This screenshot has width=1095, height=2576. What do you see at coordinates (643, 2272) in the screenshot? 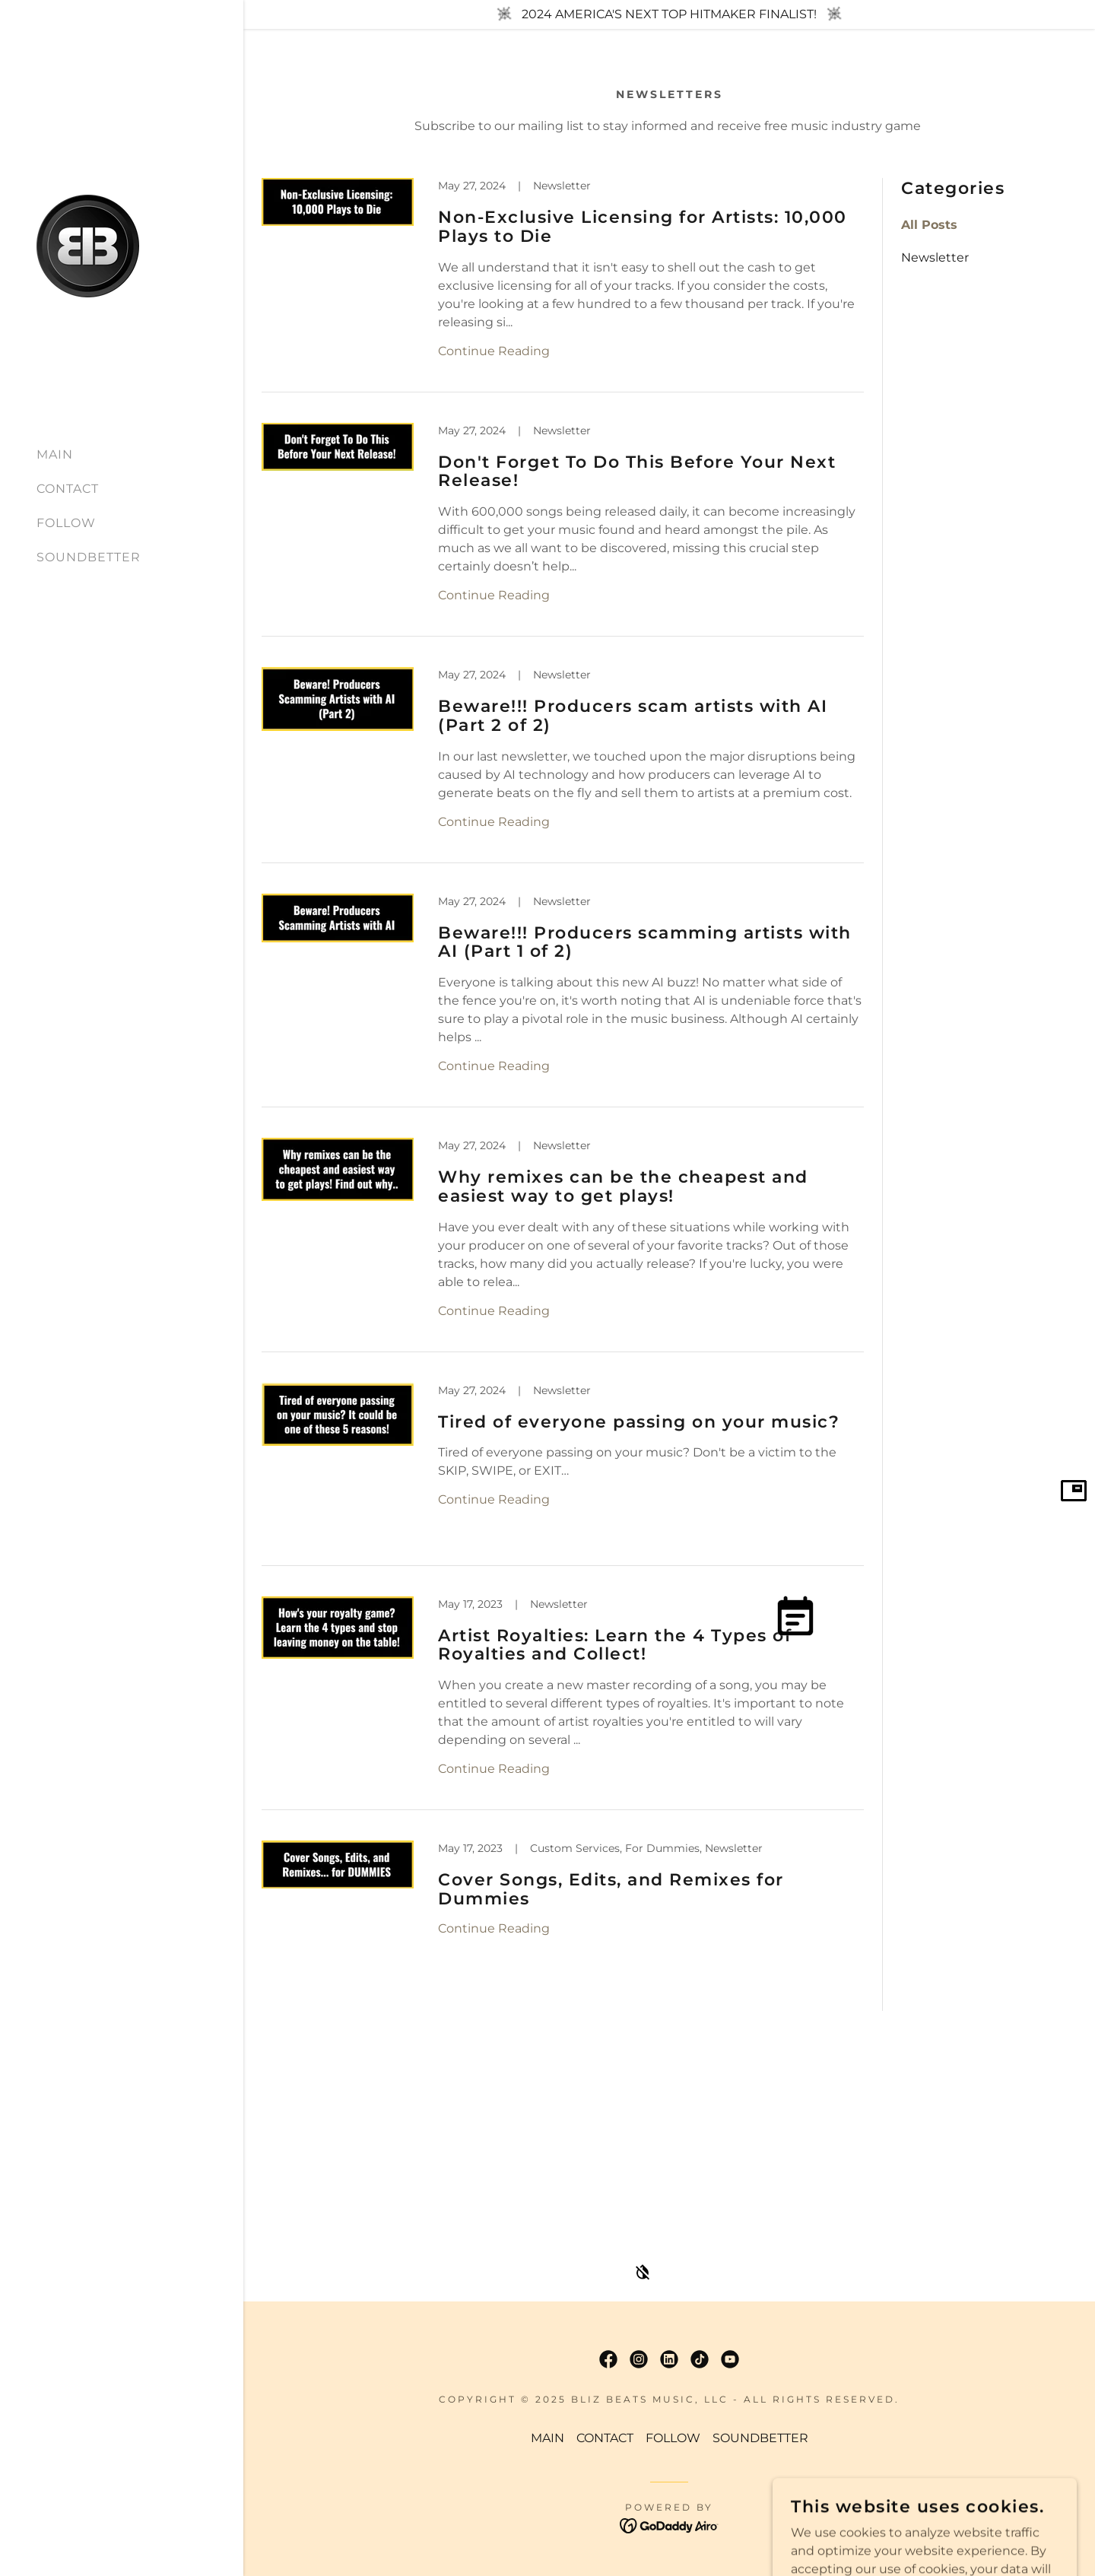
I see `disable color inversion mode` at bounding box center [643, 2272].